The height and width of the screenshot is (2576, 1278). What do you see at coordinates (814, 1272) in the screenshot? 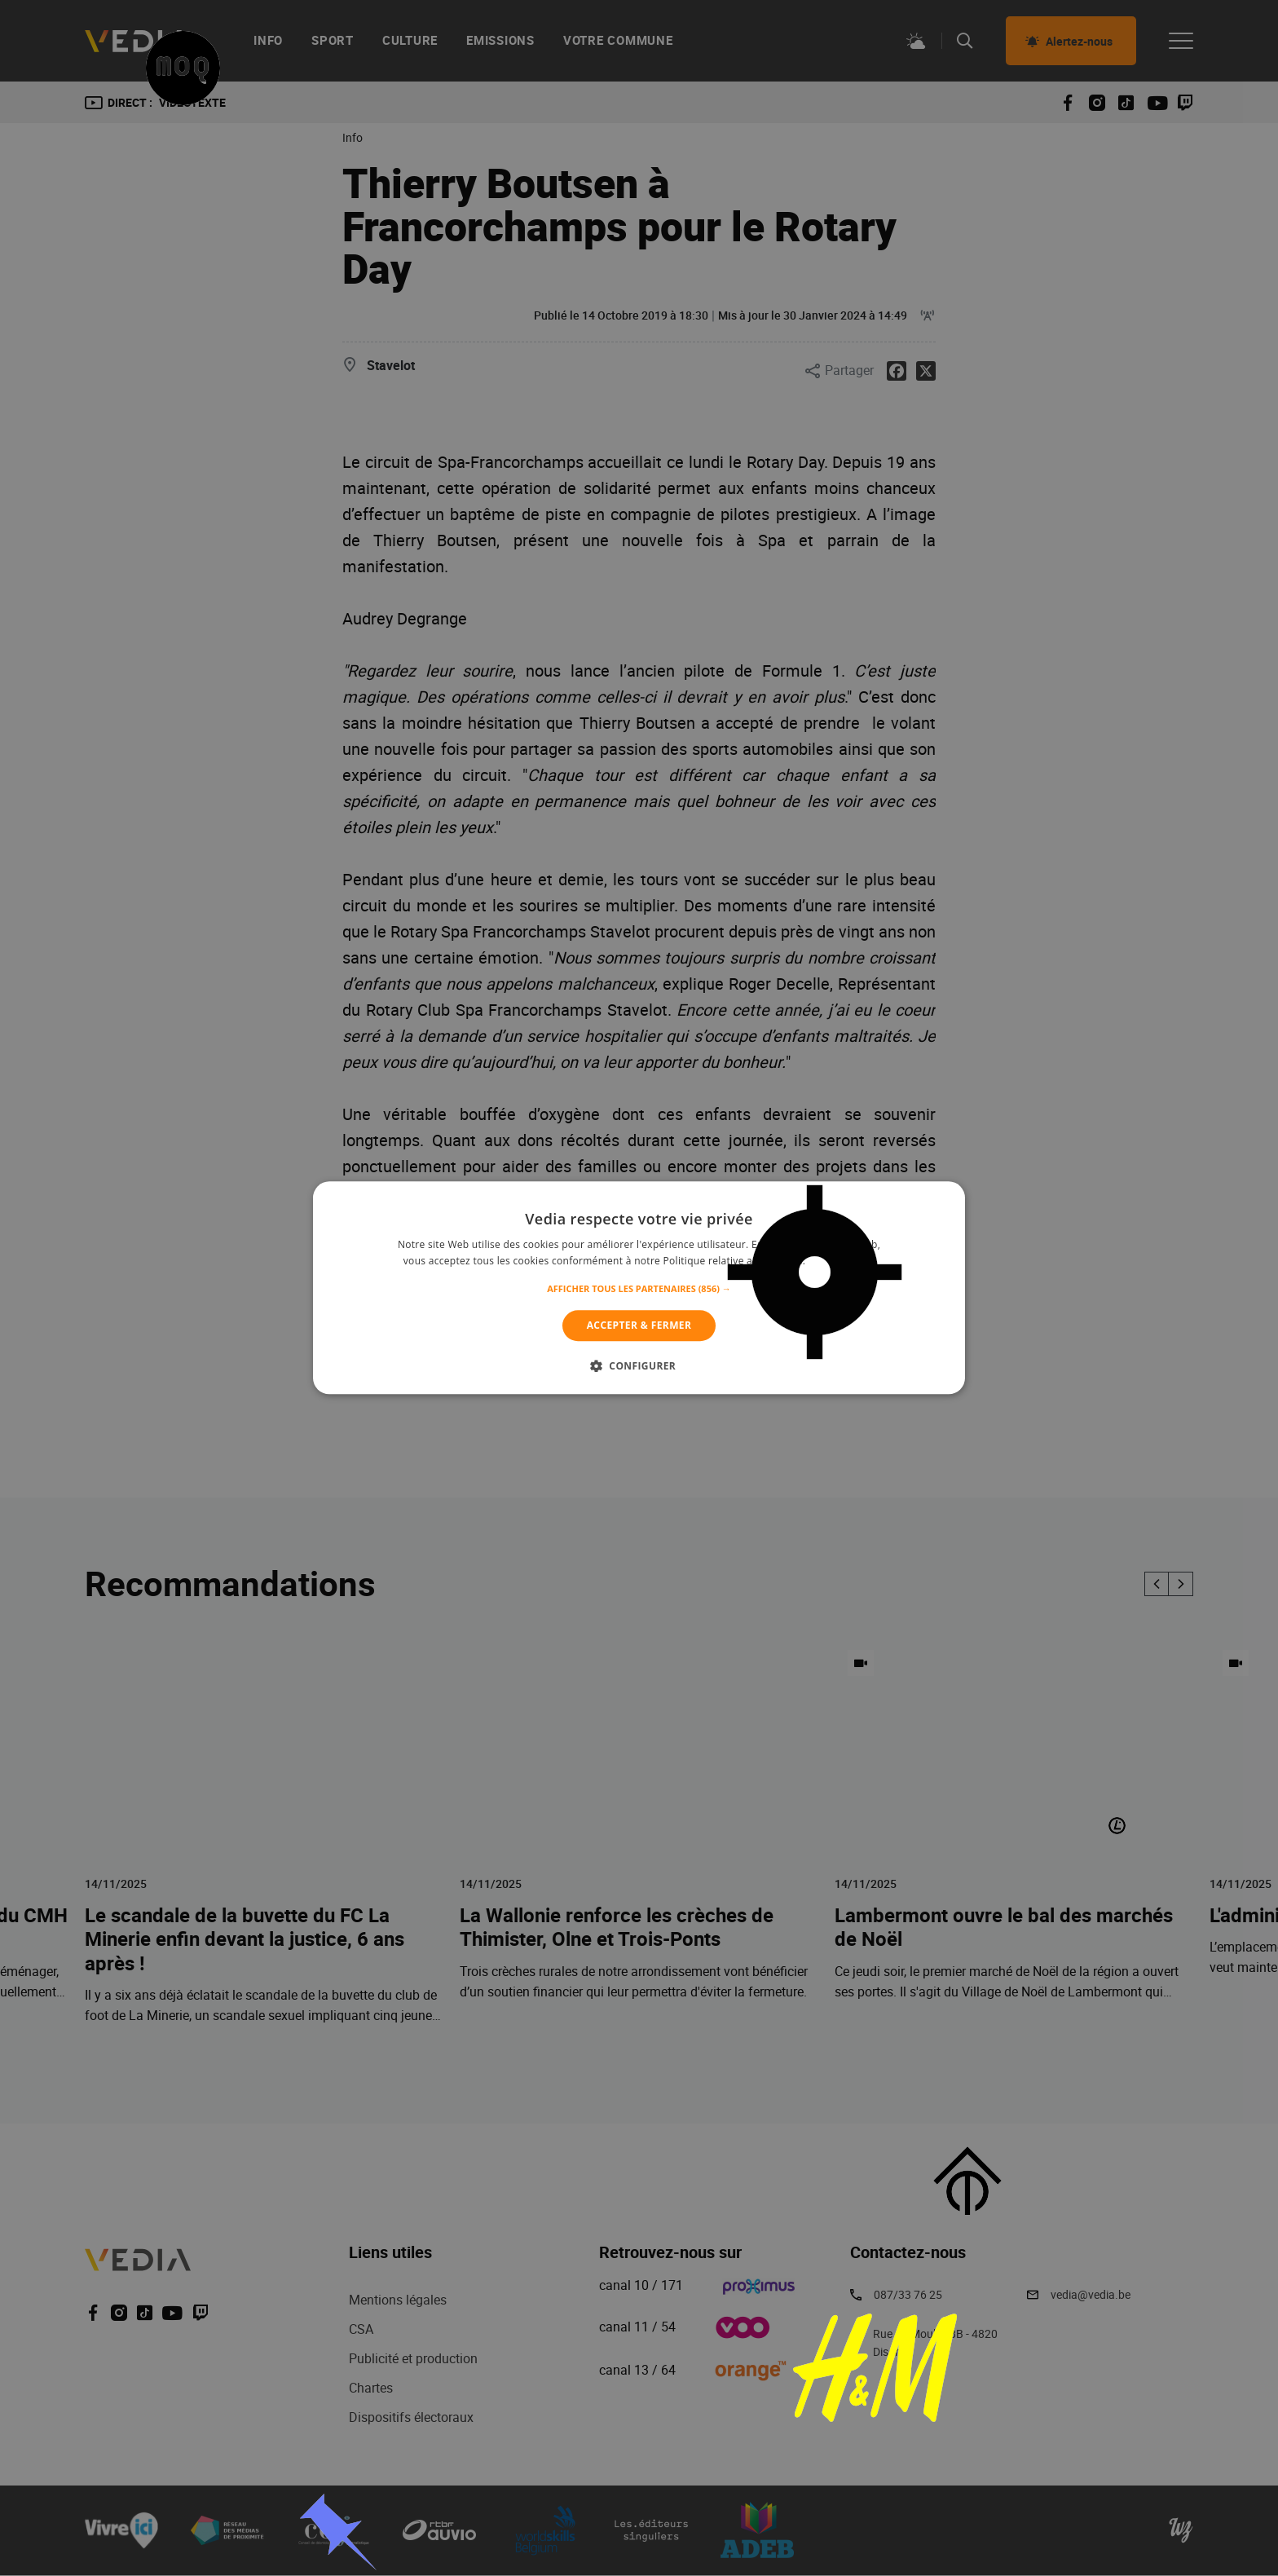
I see `center or focus on current location` at bounding box center [814, 1272].